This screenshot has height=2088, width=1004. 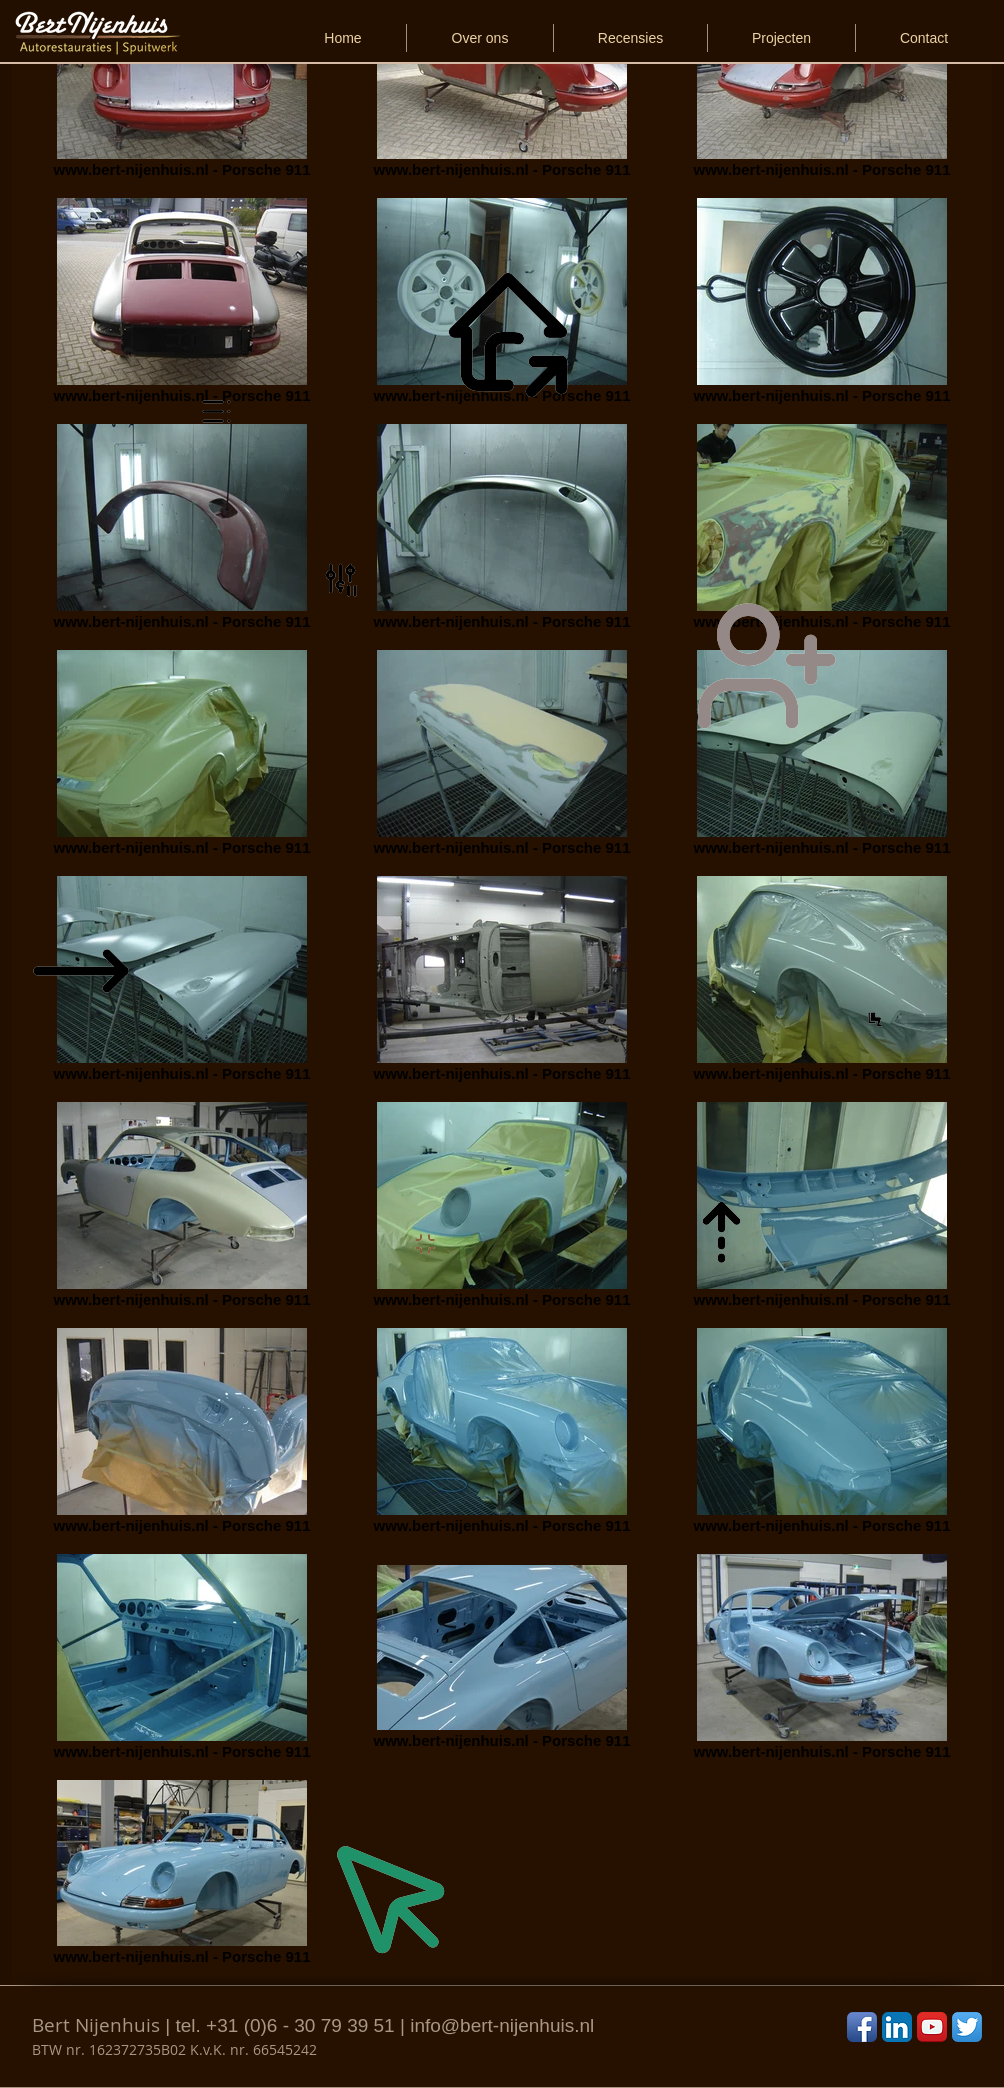 I want to click on cursor or pointer indicator, so click(x=393, y=1902).